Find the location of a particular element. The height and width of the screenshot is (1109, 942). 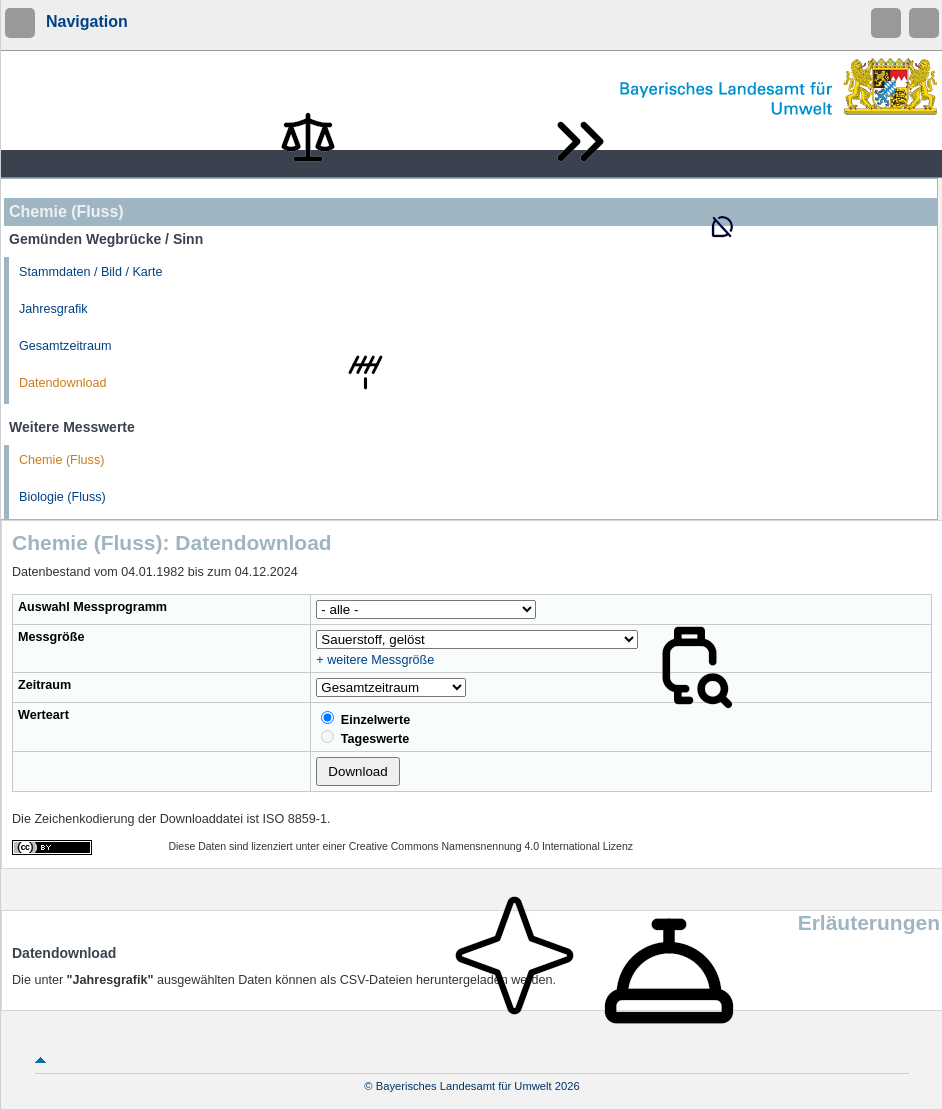

access legal or terms of service settings is located at coordinates (308, 137).